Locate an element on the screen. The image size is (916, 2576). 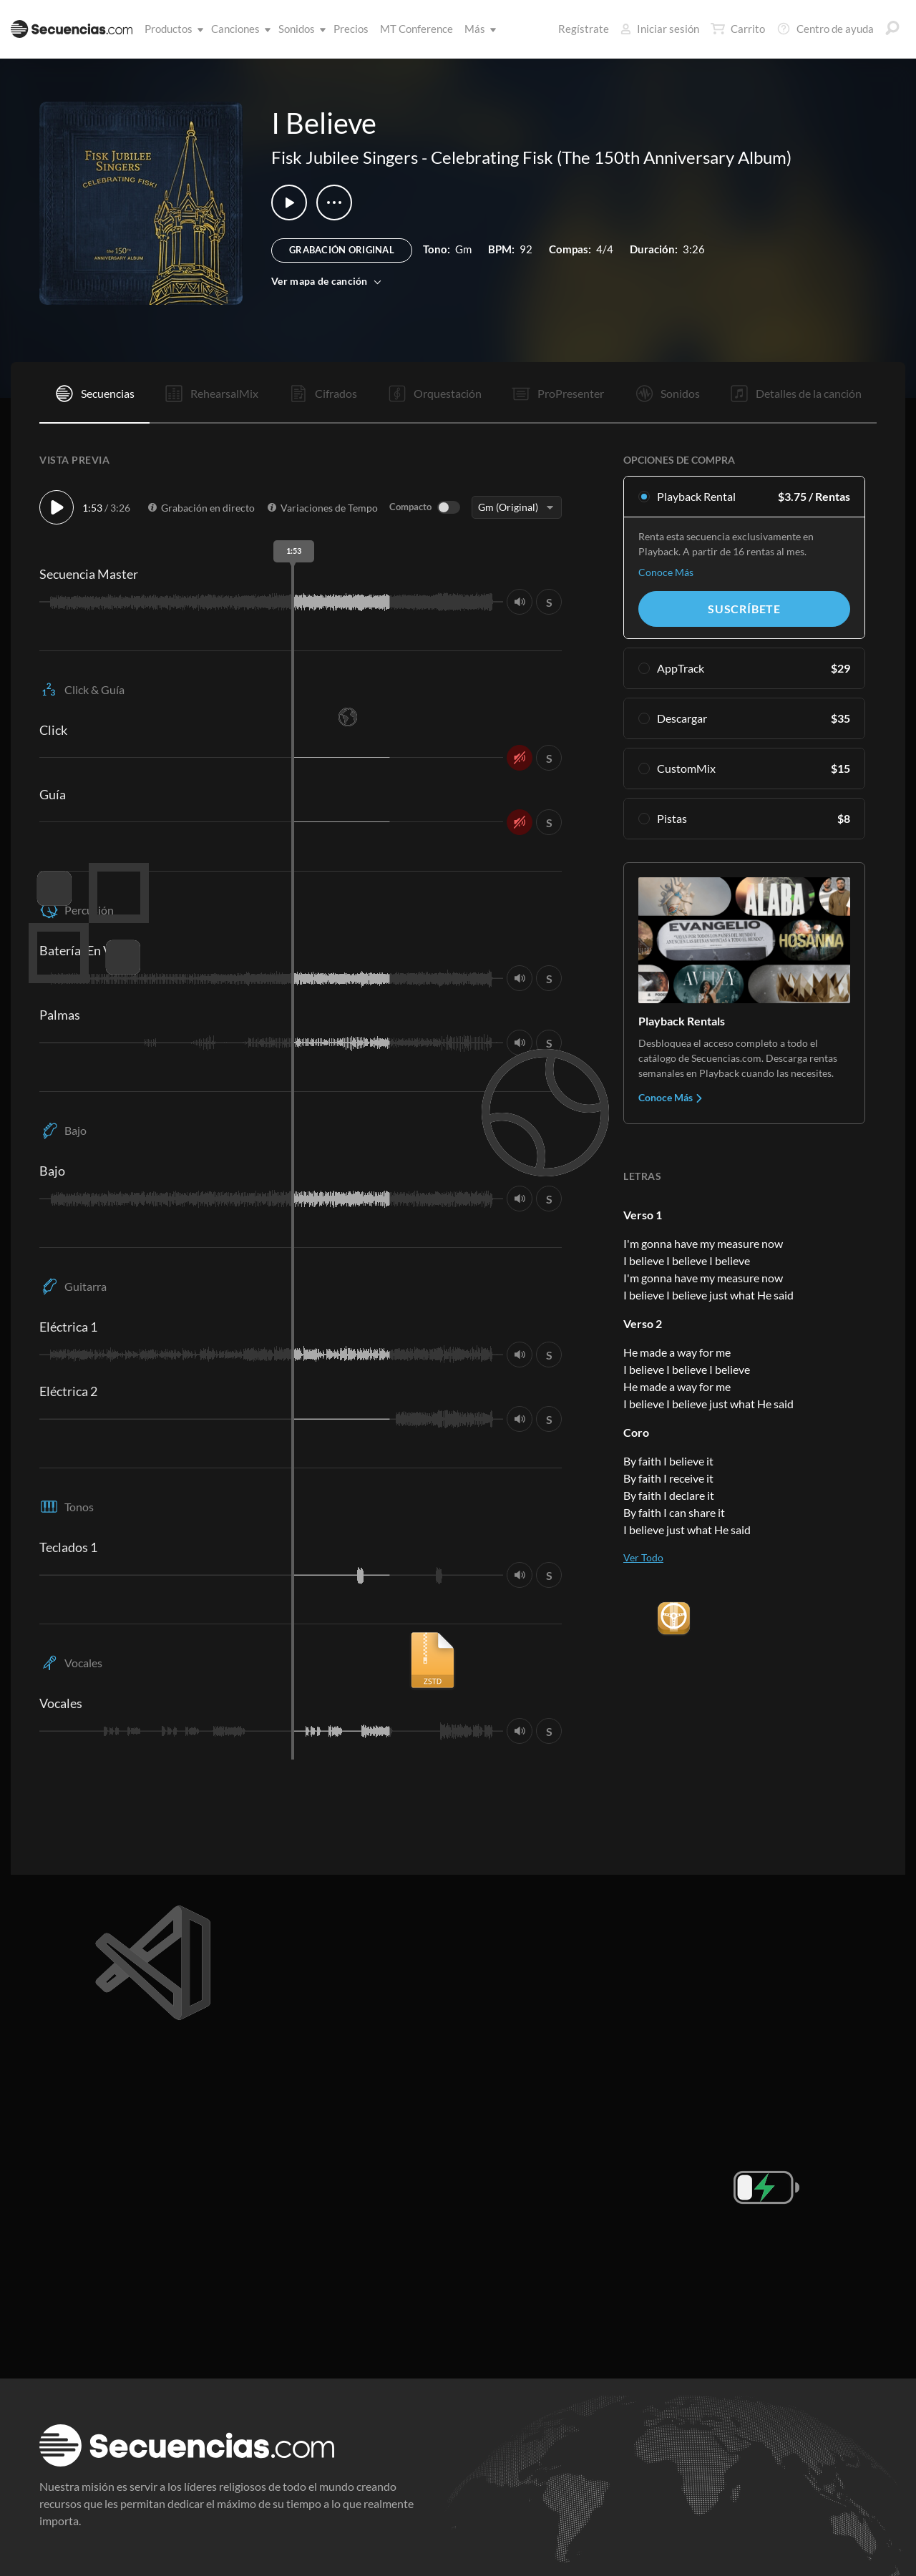
a zstandard compressed file is located at coordinates (432, 1661).